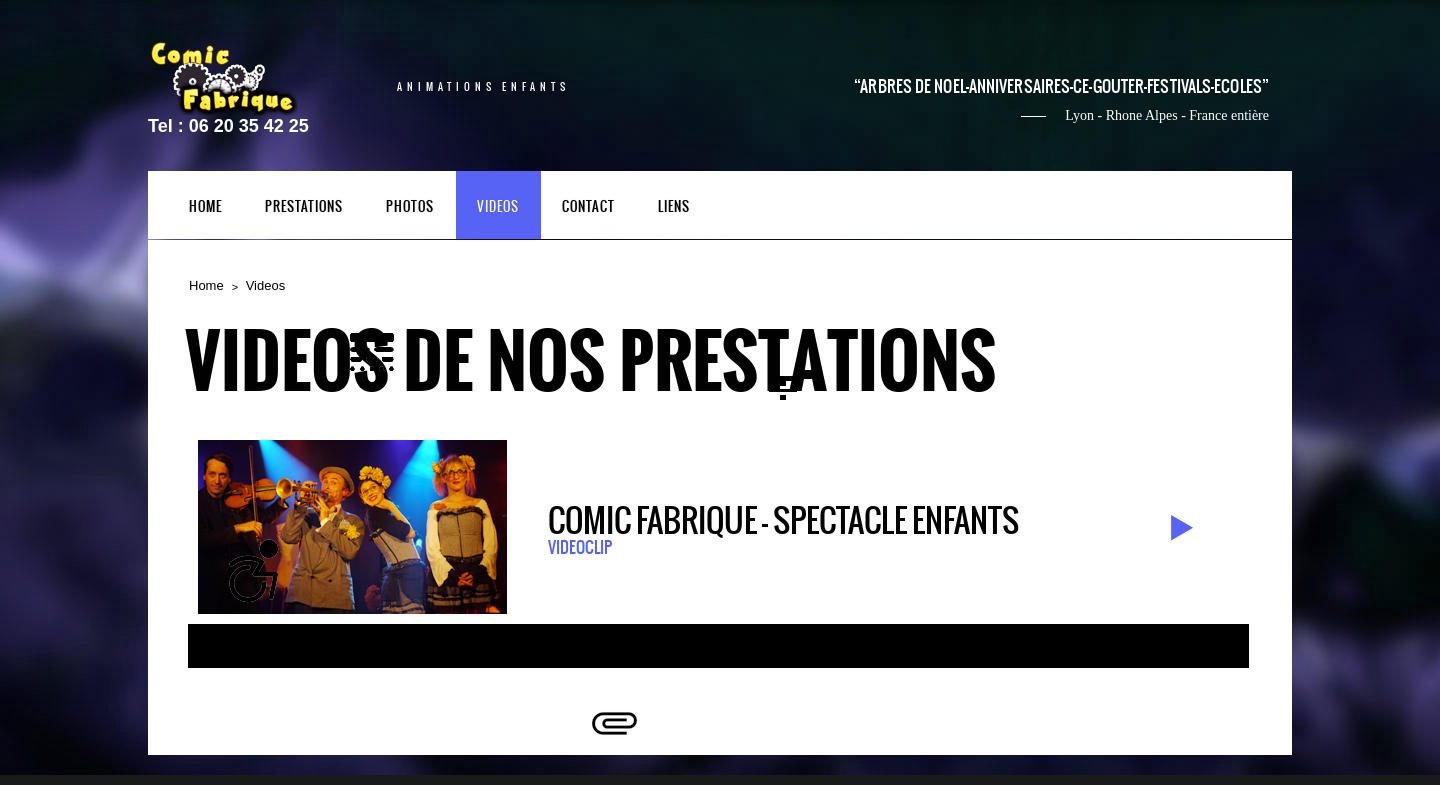 The image size is (1440, 785). I want to click on attach a file to your message, so click(613, 723).